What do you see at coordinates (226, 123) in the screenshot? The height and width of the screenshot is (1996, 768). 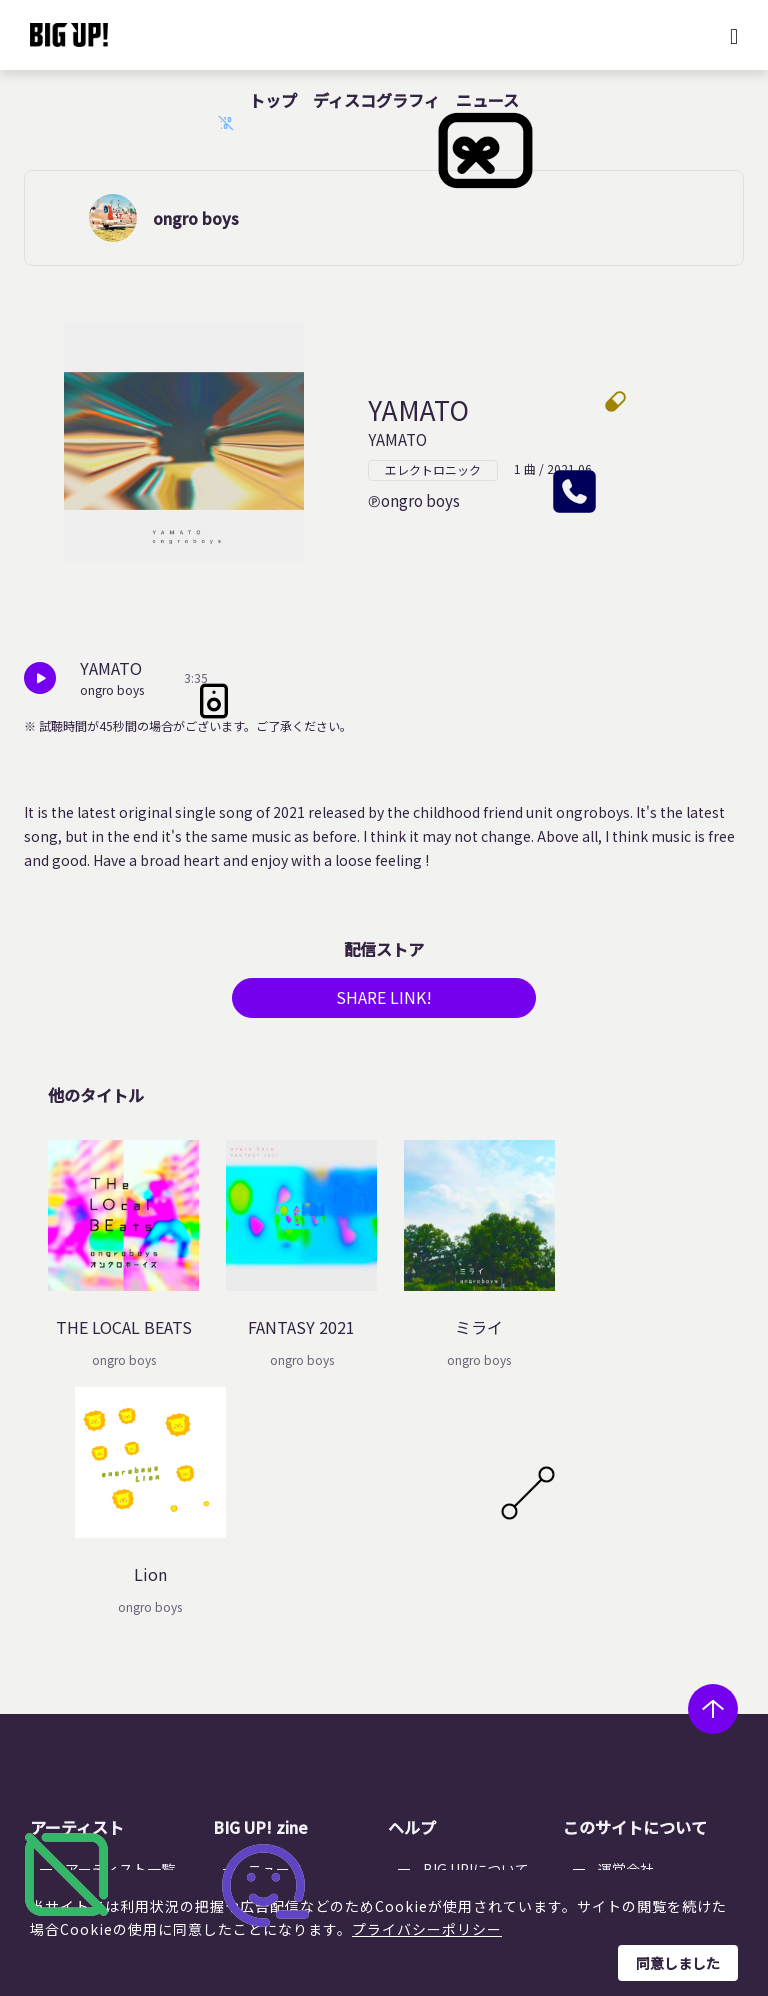 I see `binary data or code view is disabled` at bounding box center [226, 123].